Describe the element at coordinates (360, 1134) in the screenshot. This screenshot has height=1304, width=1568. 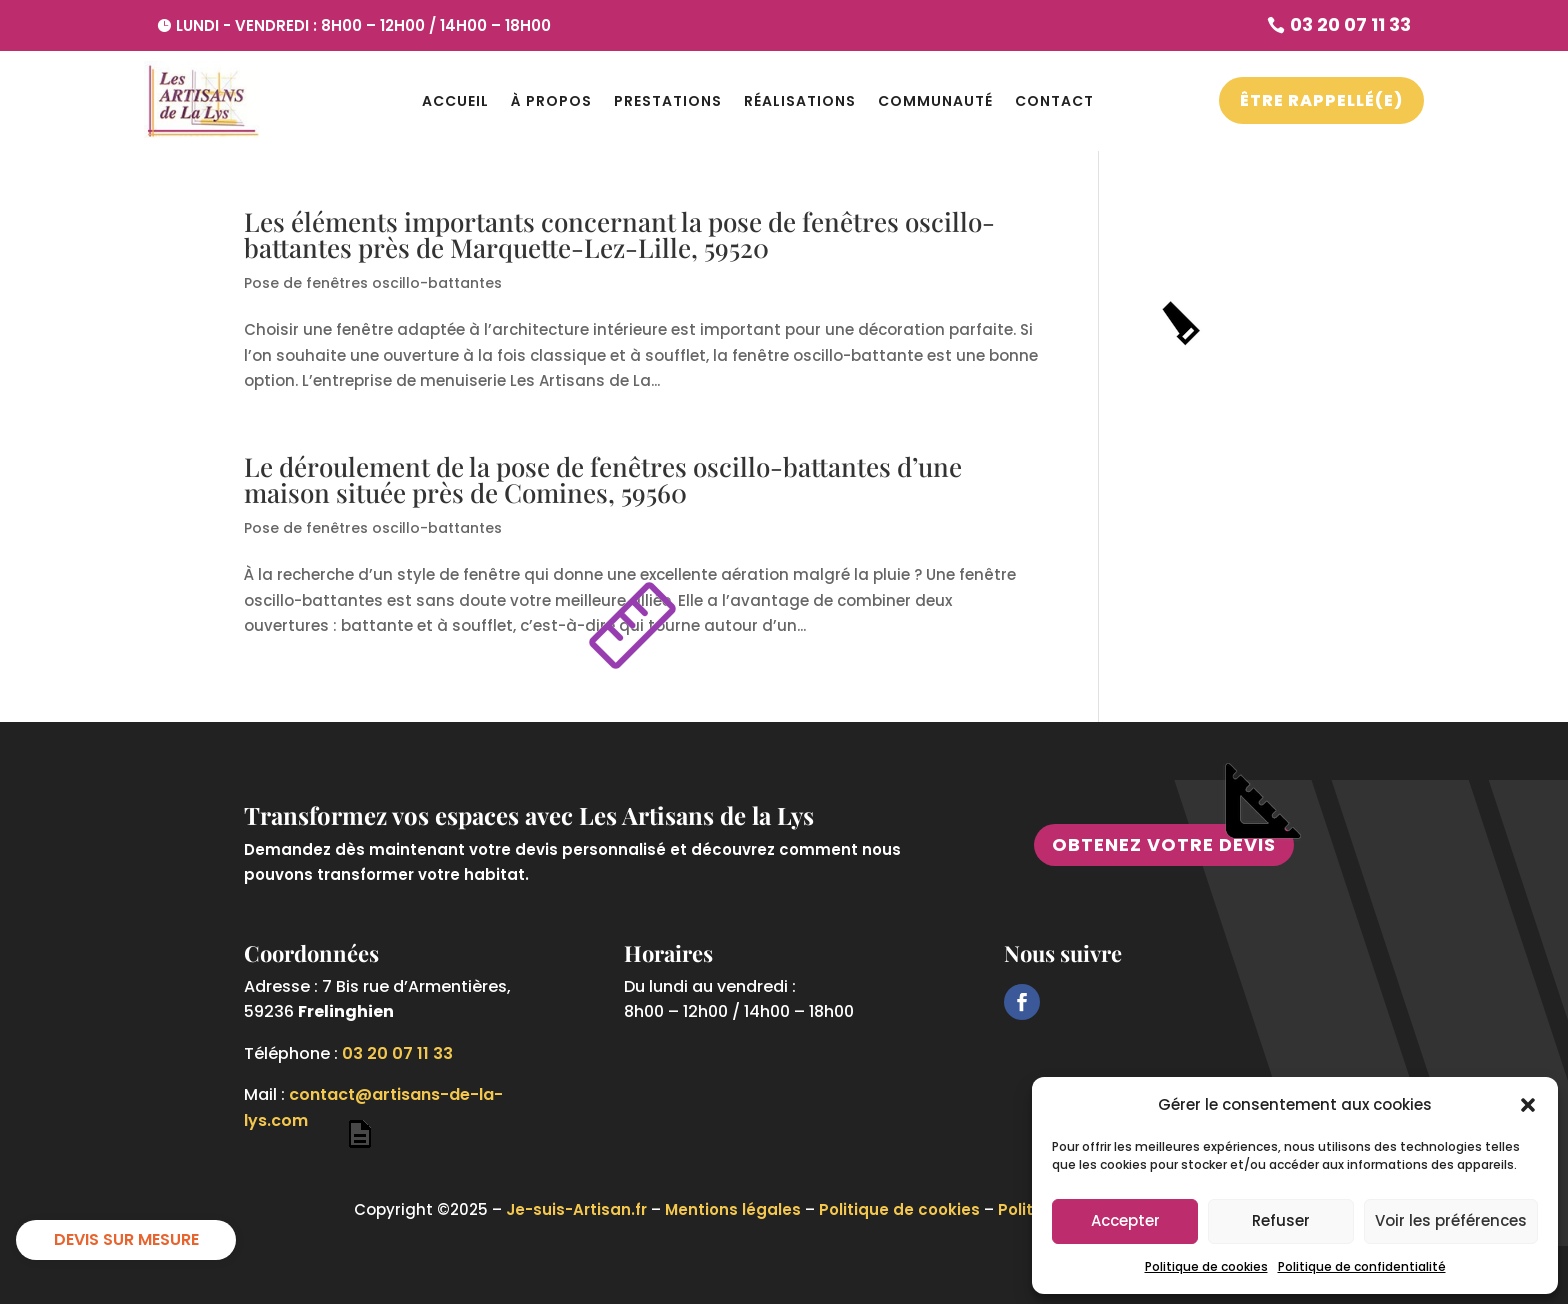
I see `view document details` at that location.